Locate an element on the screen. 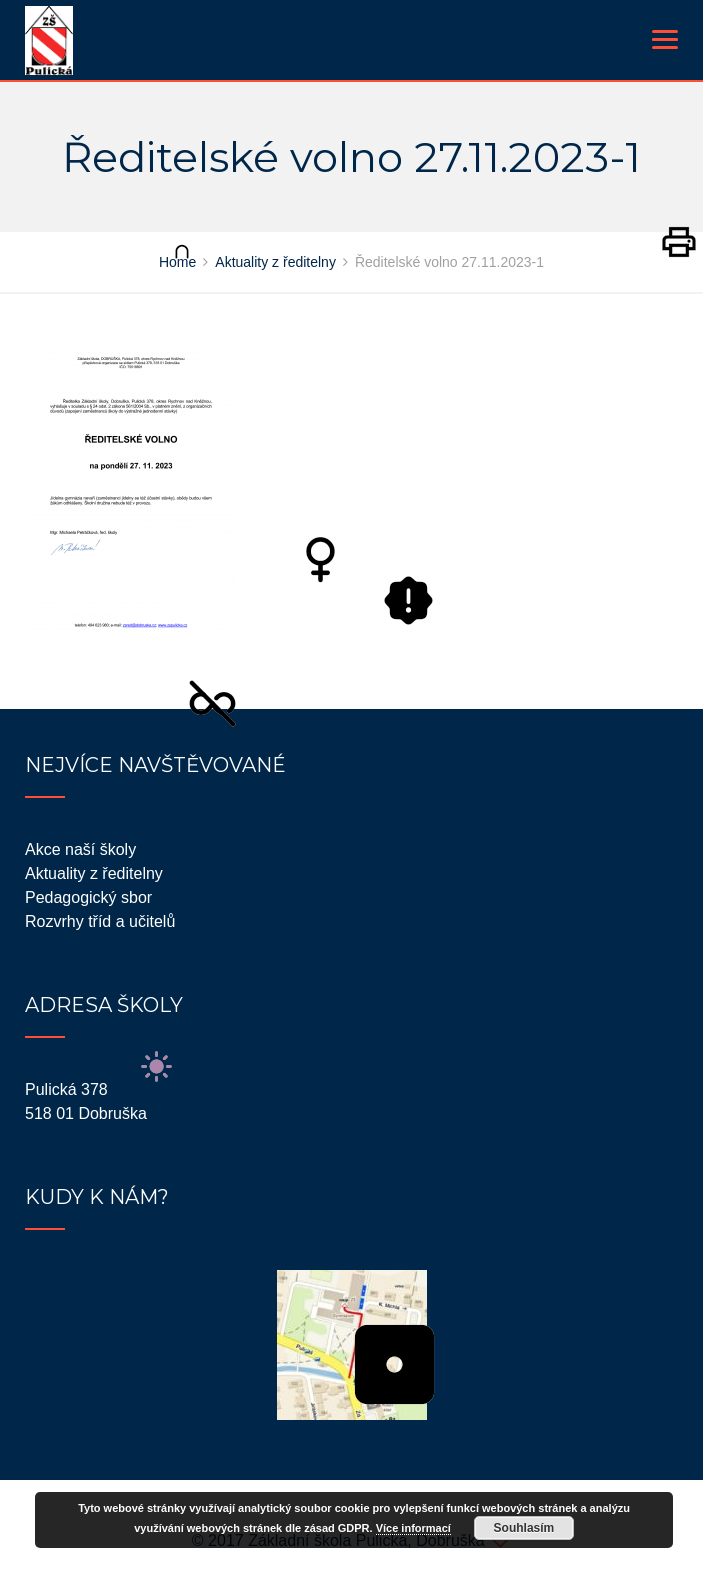  switch to light mode is located at coordinates (156, 1066).